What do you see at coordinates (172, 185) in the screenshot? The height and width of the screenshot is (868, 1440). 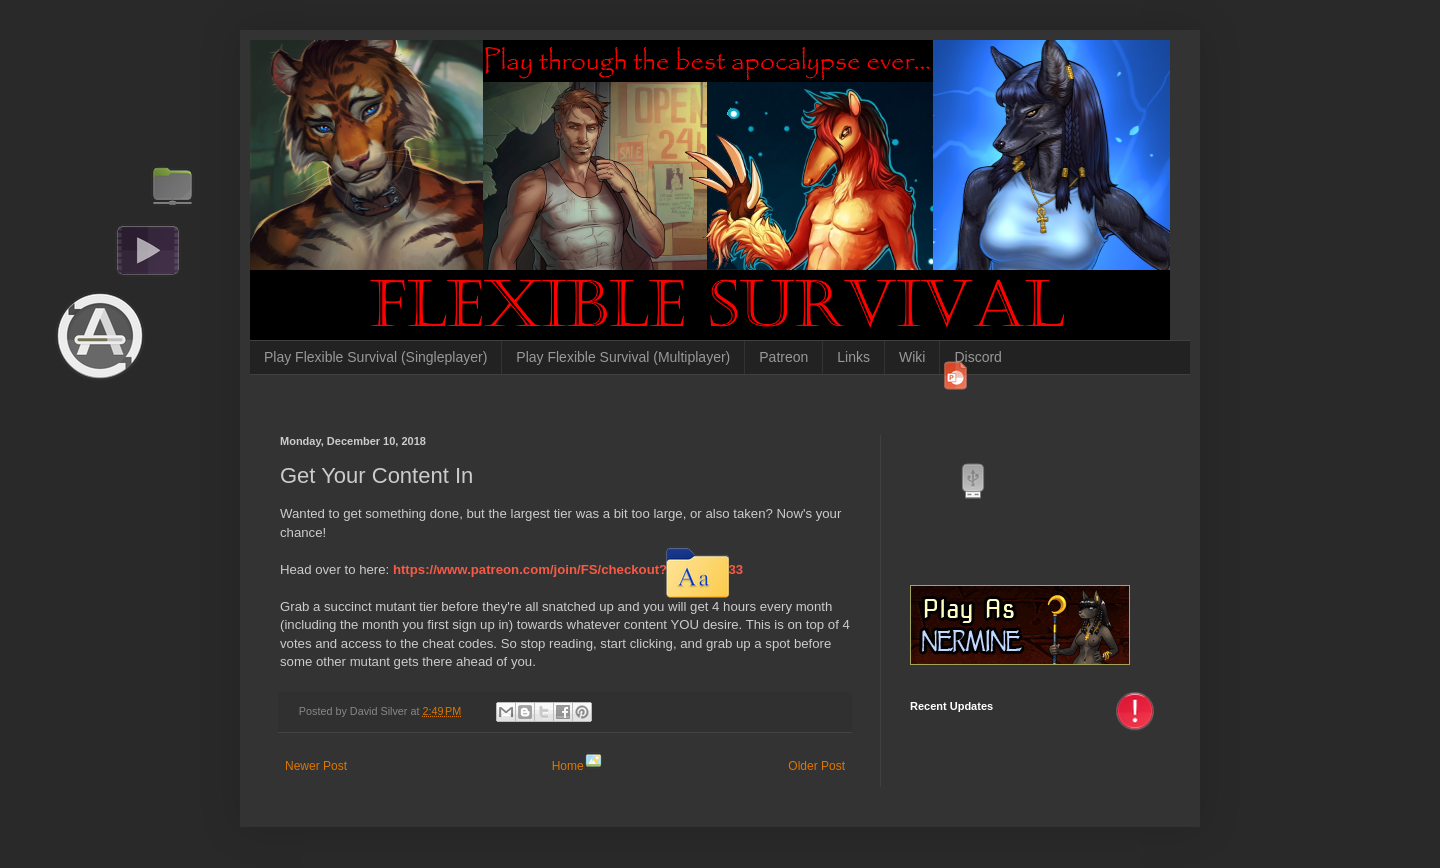 I see `access a remote or network folder` at bounding box center [172, 185].